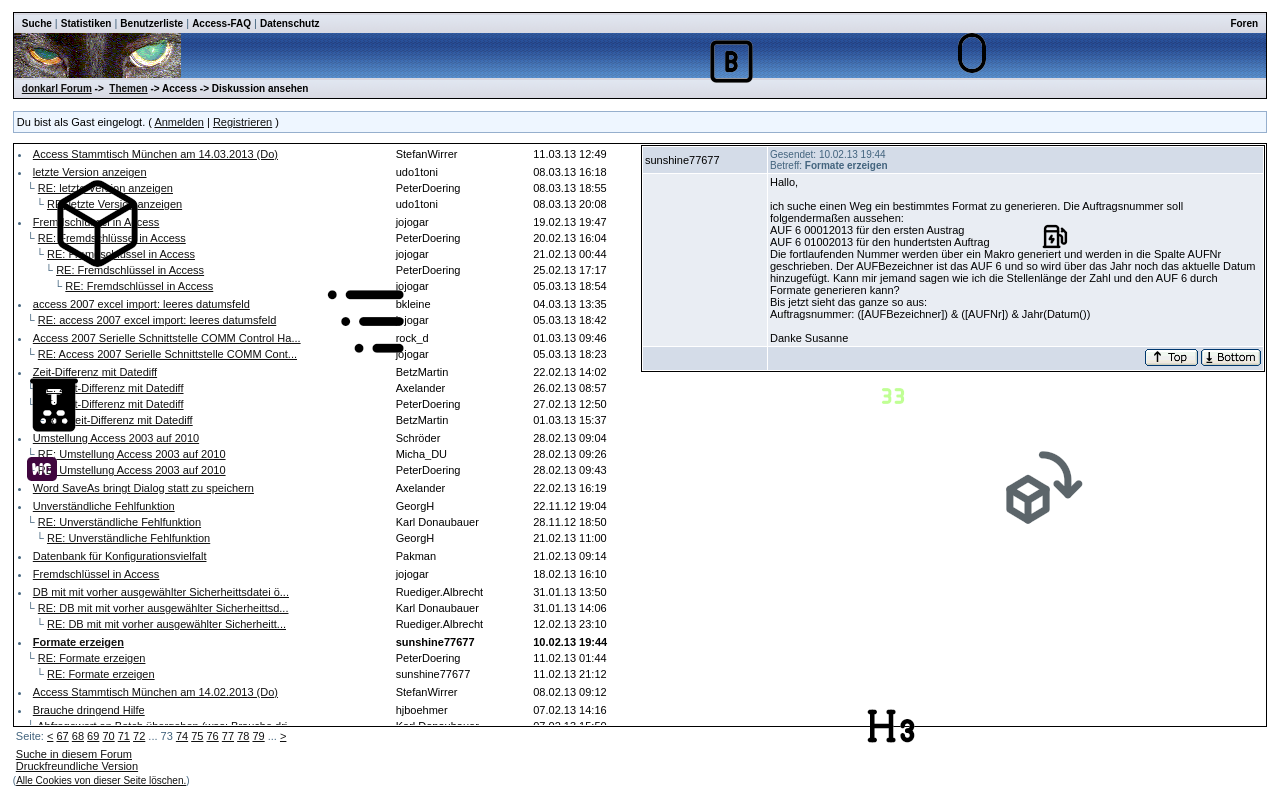 Image resolution: width=1280 pixels, height=786 pixels. Describe the element at coordinates (97, 223) in the screenshot. I see `view 3D model or object` at that location.